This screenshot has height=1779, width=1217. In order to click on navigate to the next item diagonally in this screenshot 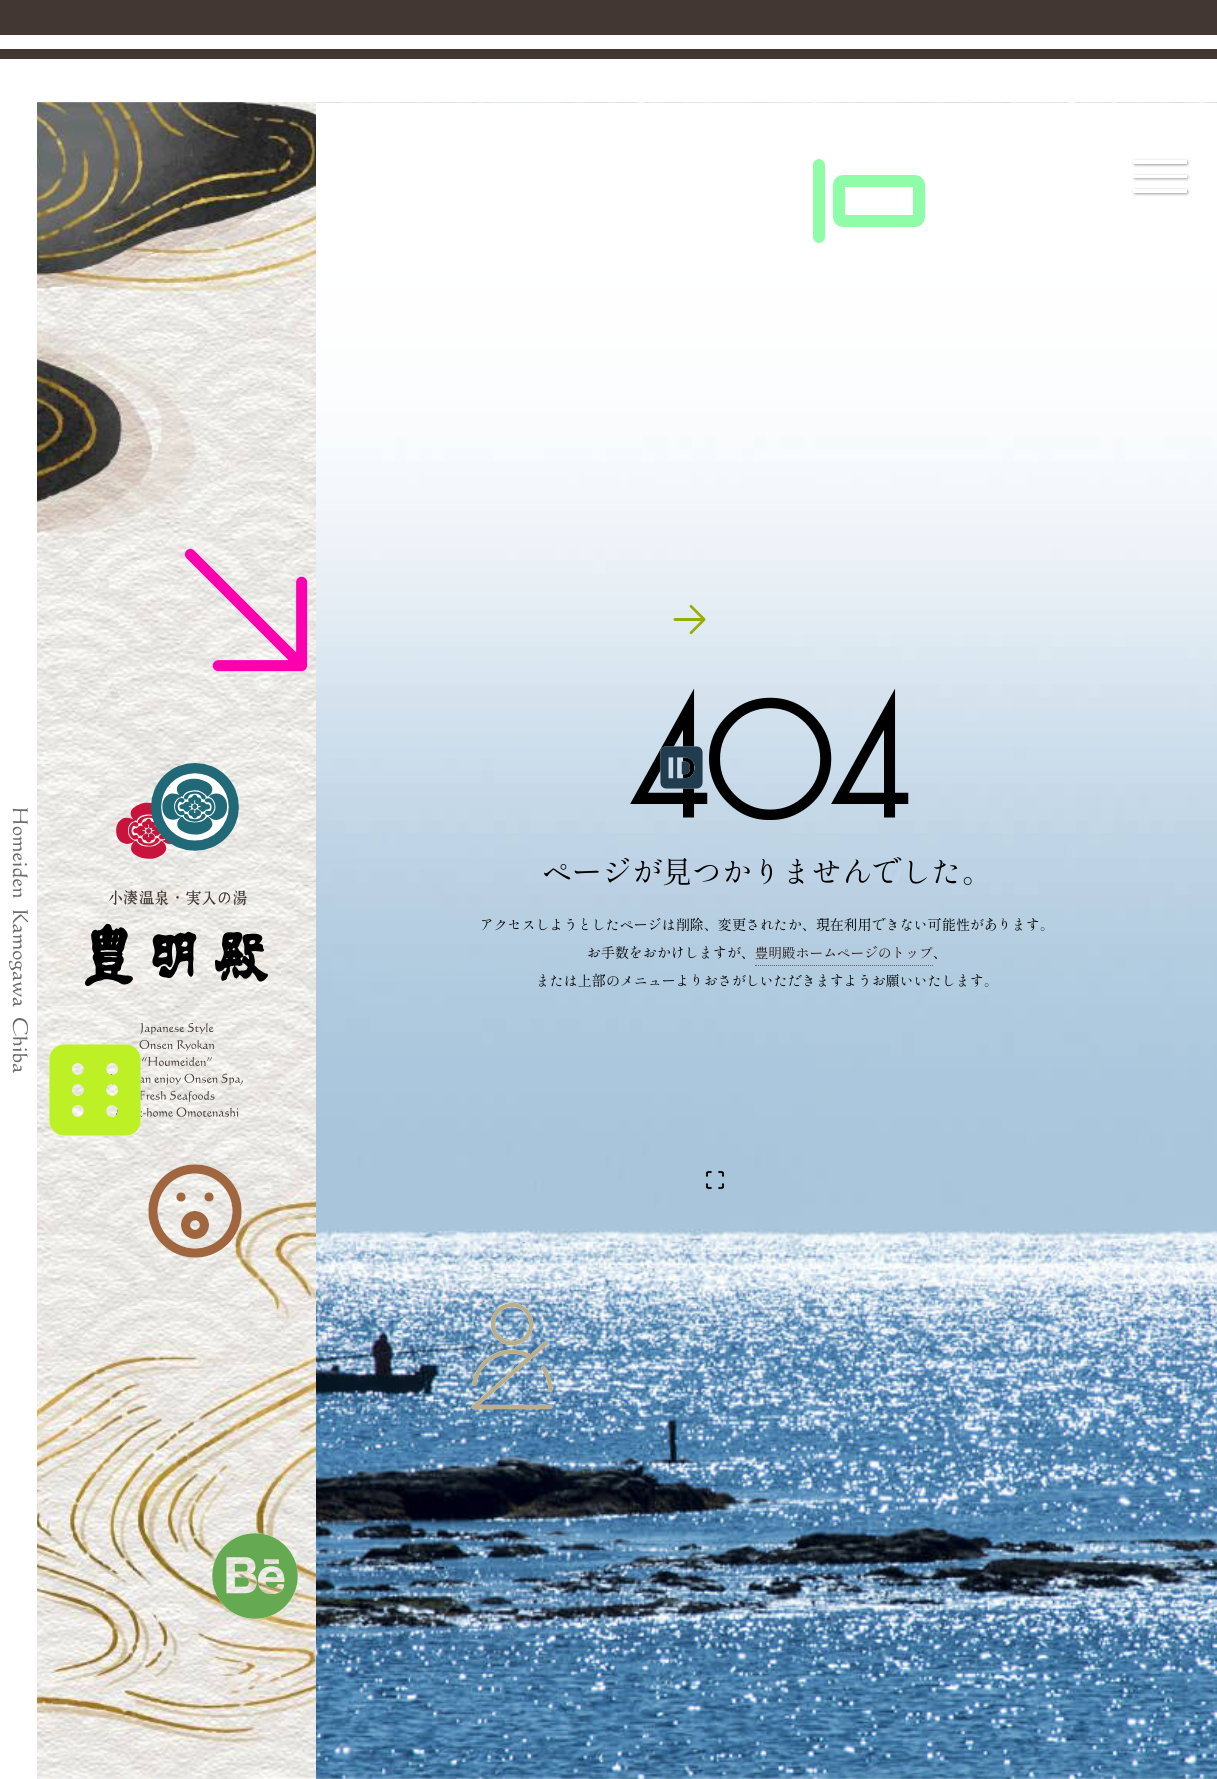, I will do `click(246, 610)`.